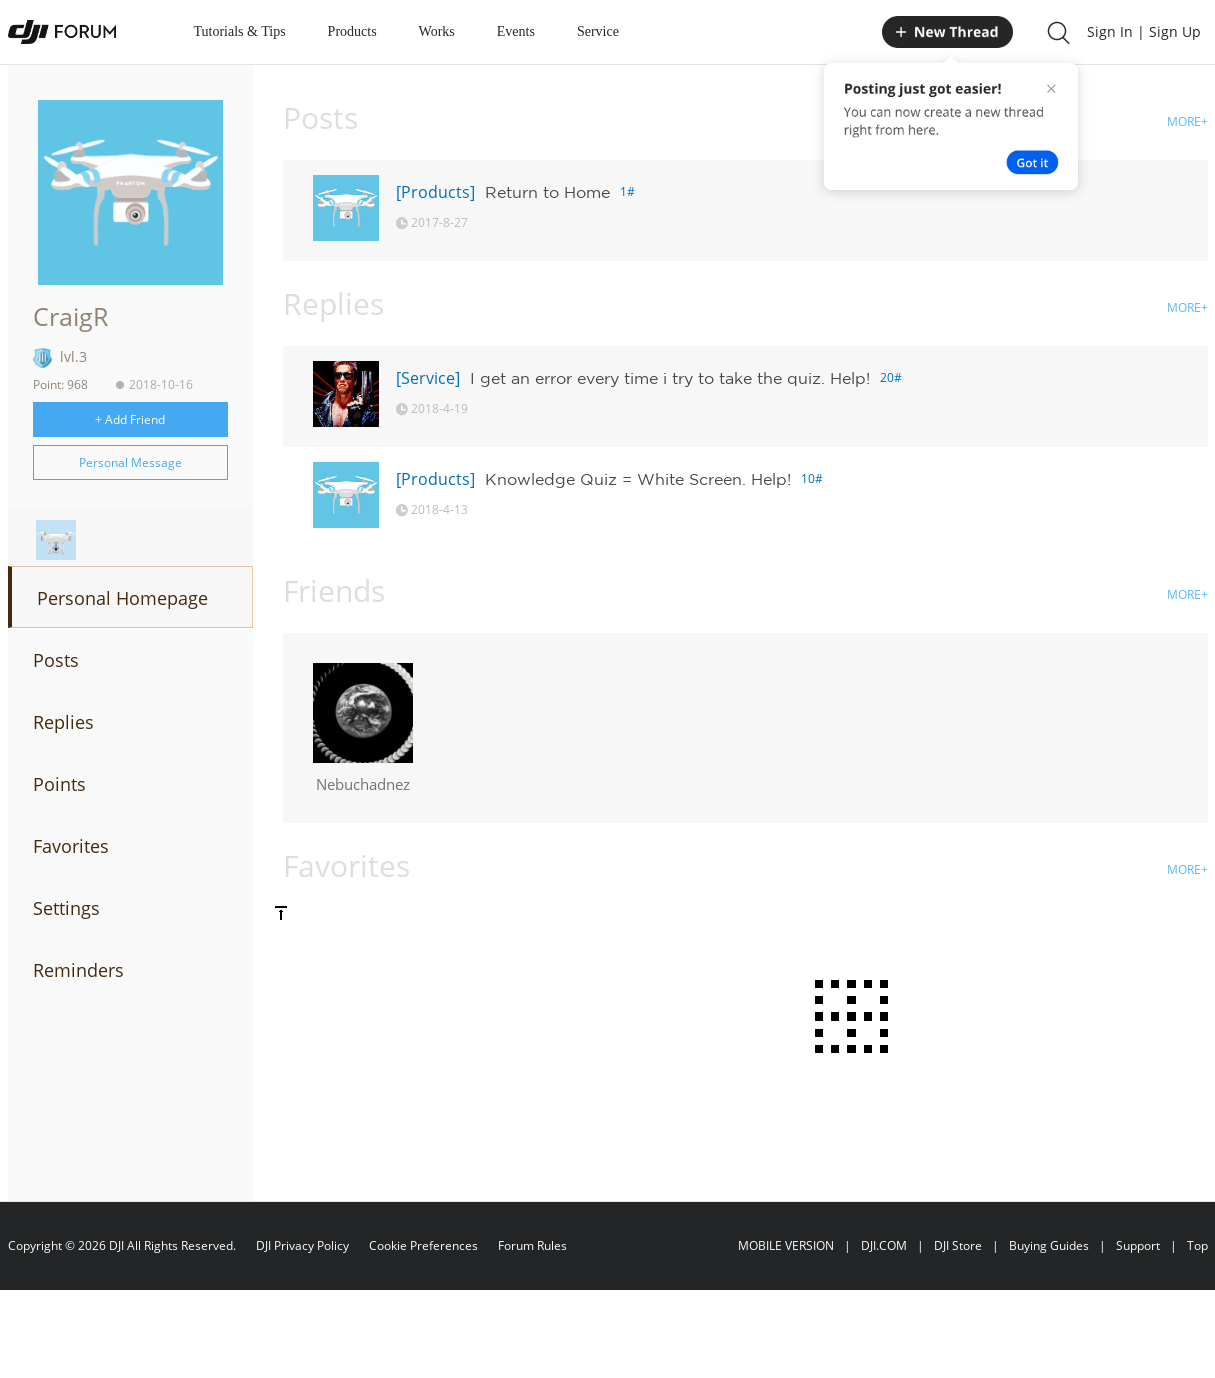 The height and width of the screenshot is (1378, 1215). Describe the element at coordinates (281, 913) in the screenshot. I see `align content to top` at that location.